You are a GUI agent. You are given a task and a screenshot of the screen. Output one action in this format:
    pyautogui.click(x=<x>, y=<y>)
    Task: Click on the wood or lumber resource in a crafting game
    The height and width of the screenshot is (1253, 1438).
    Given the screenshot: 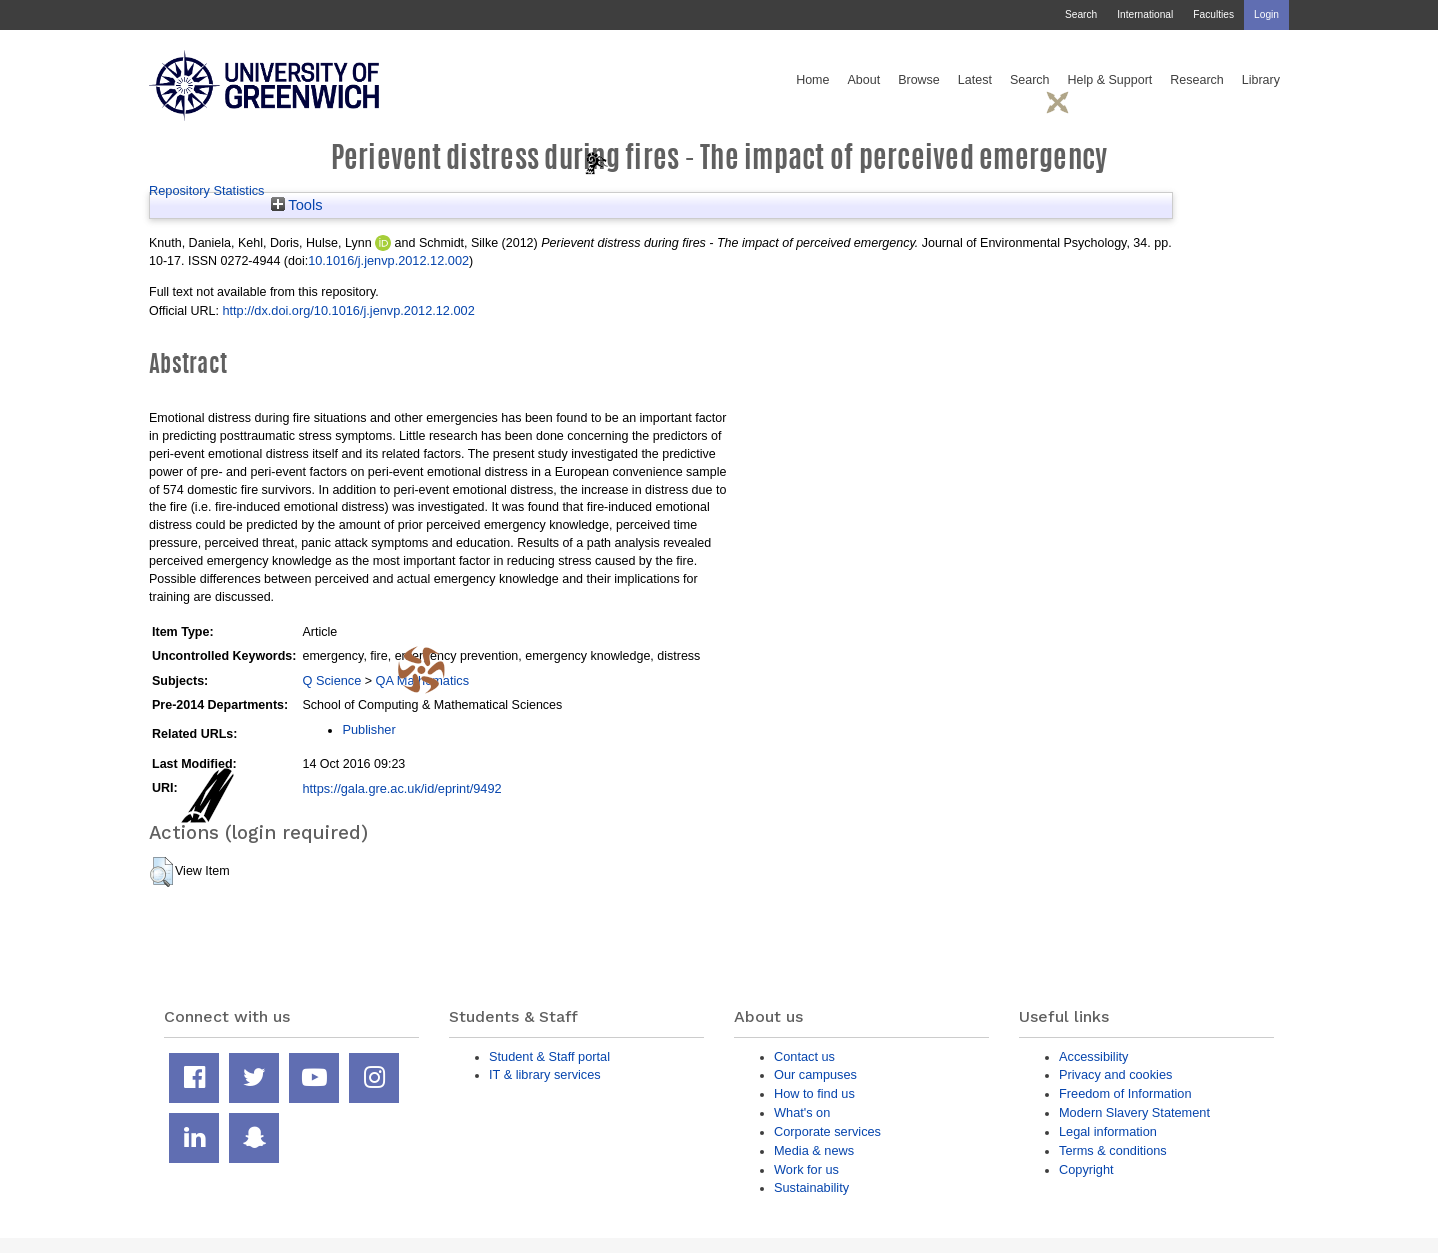 What is the action you would take?
    pyautogui.click(x=207, y=795)
    